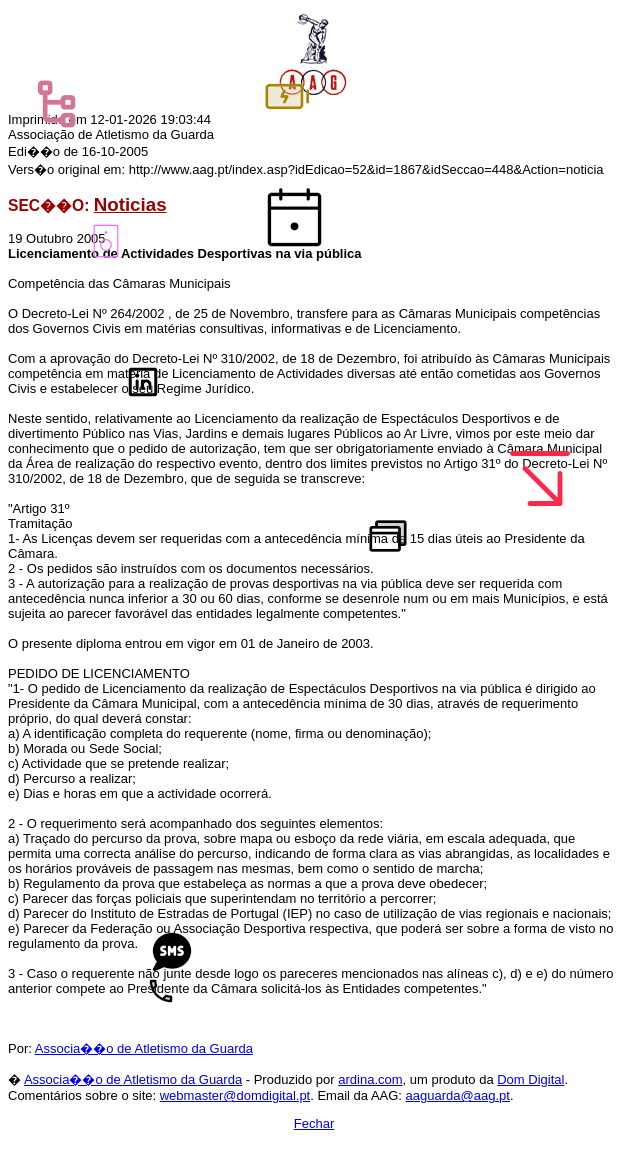  Describe the element at coordinates (286, 96) in the screenshot. I see `indicates device is currently charging` at that location.